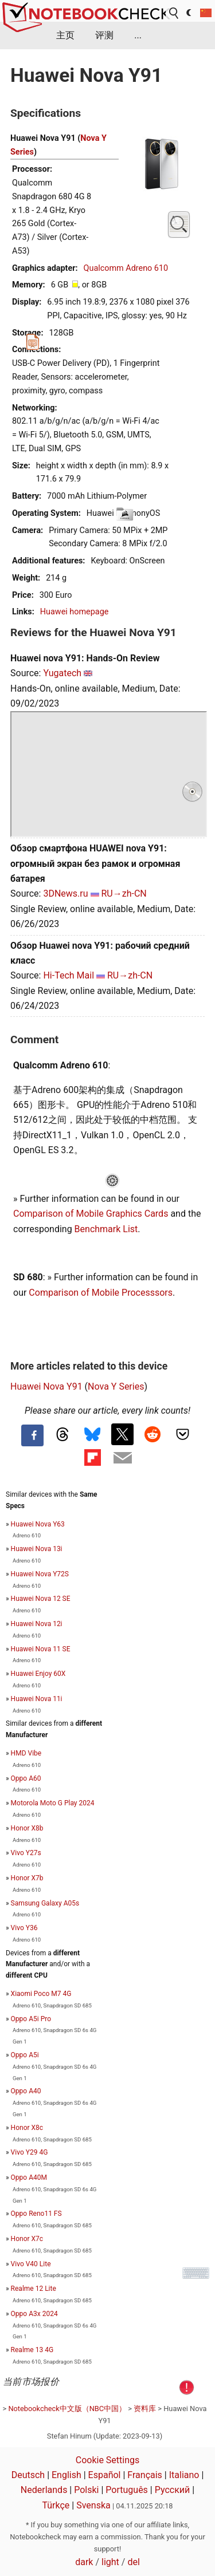  What do you see at coordinates (196, 2273) in the screenshot?
I see `connect to a bluetooth keyboard` at bounding box center [196, 2273].